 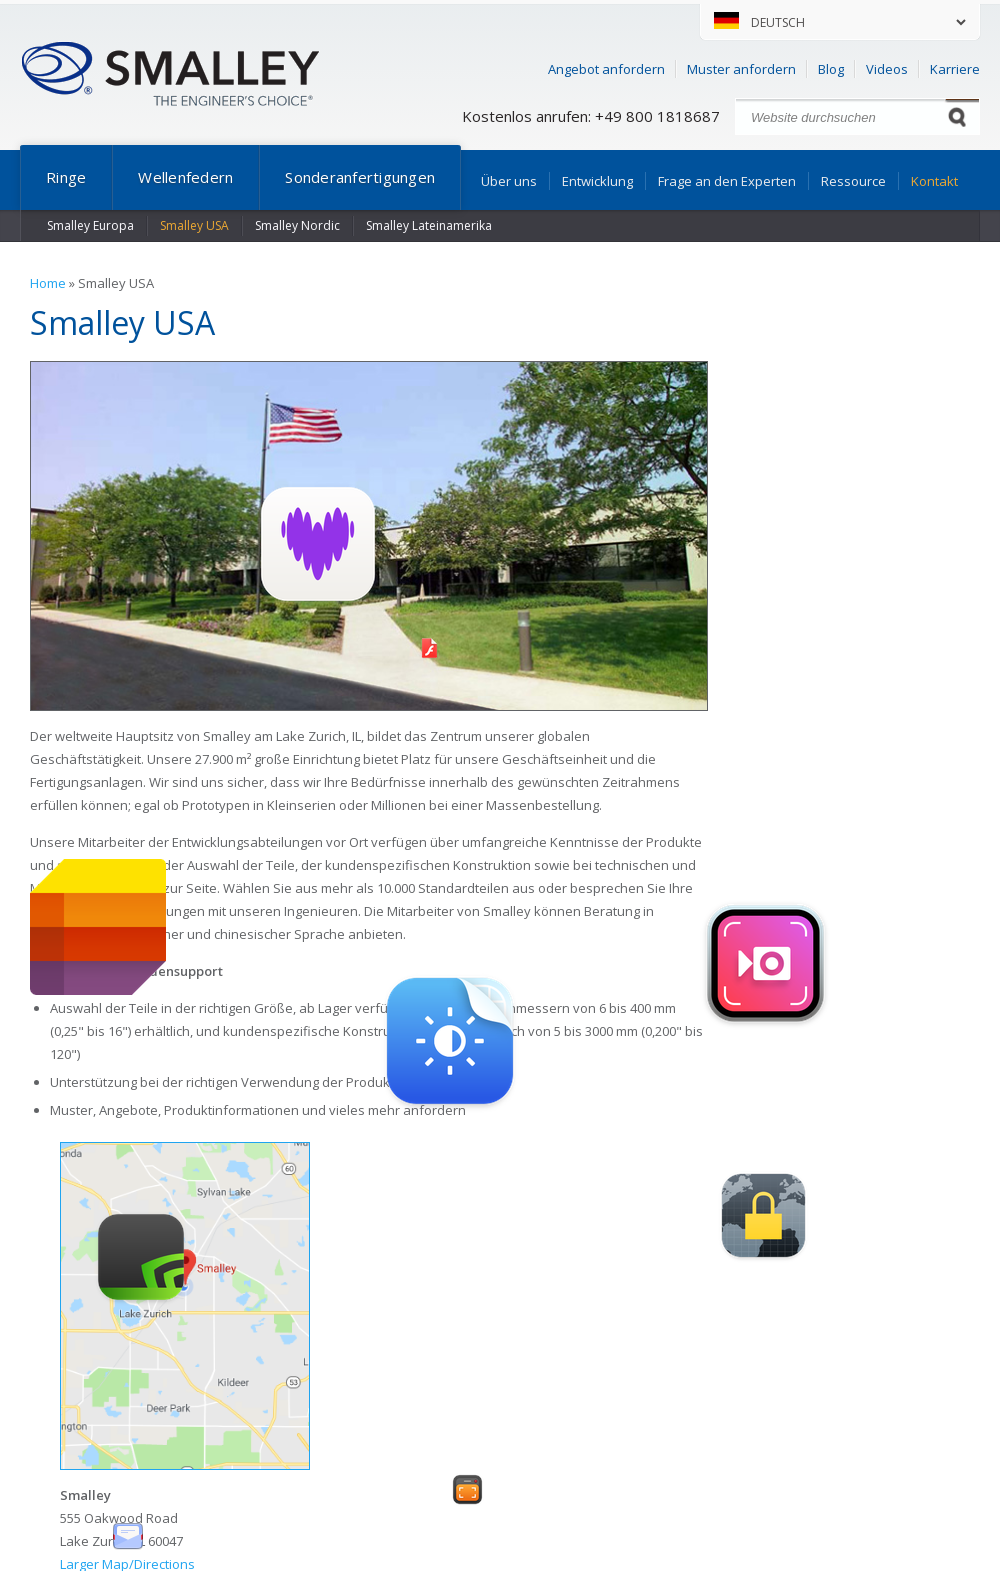 What do you see at coordinates (429, 648) in the screenshot?
I see `flash video file type indicator` at bounding box center [429, 648].